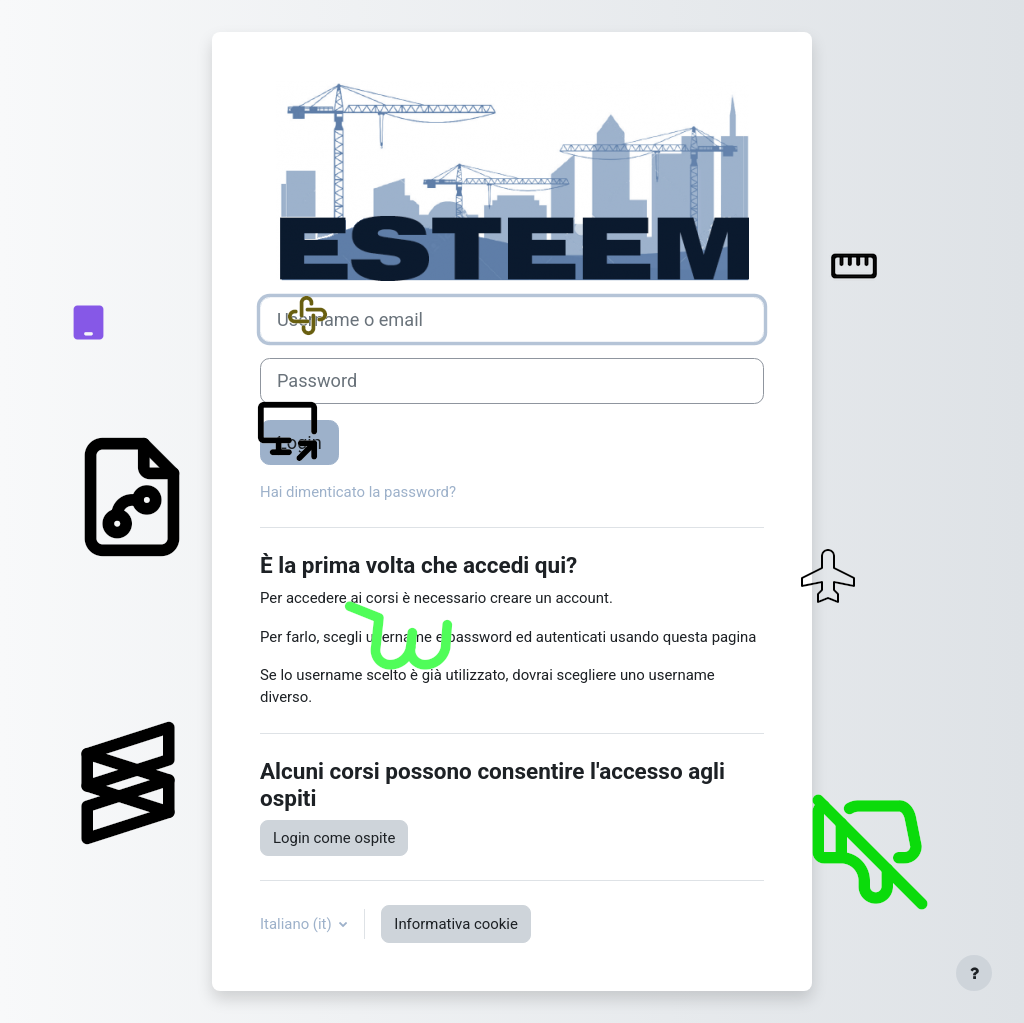  What do you see at coordinates (287, 428) in the screenshot?
I see `share your screen with others` at bounding box center [287, 428].